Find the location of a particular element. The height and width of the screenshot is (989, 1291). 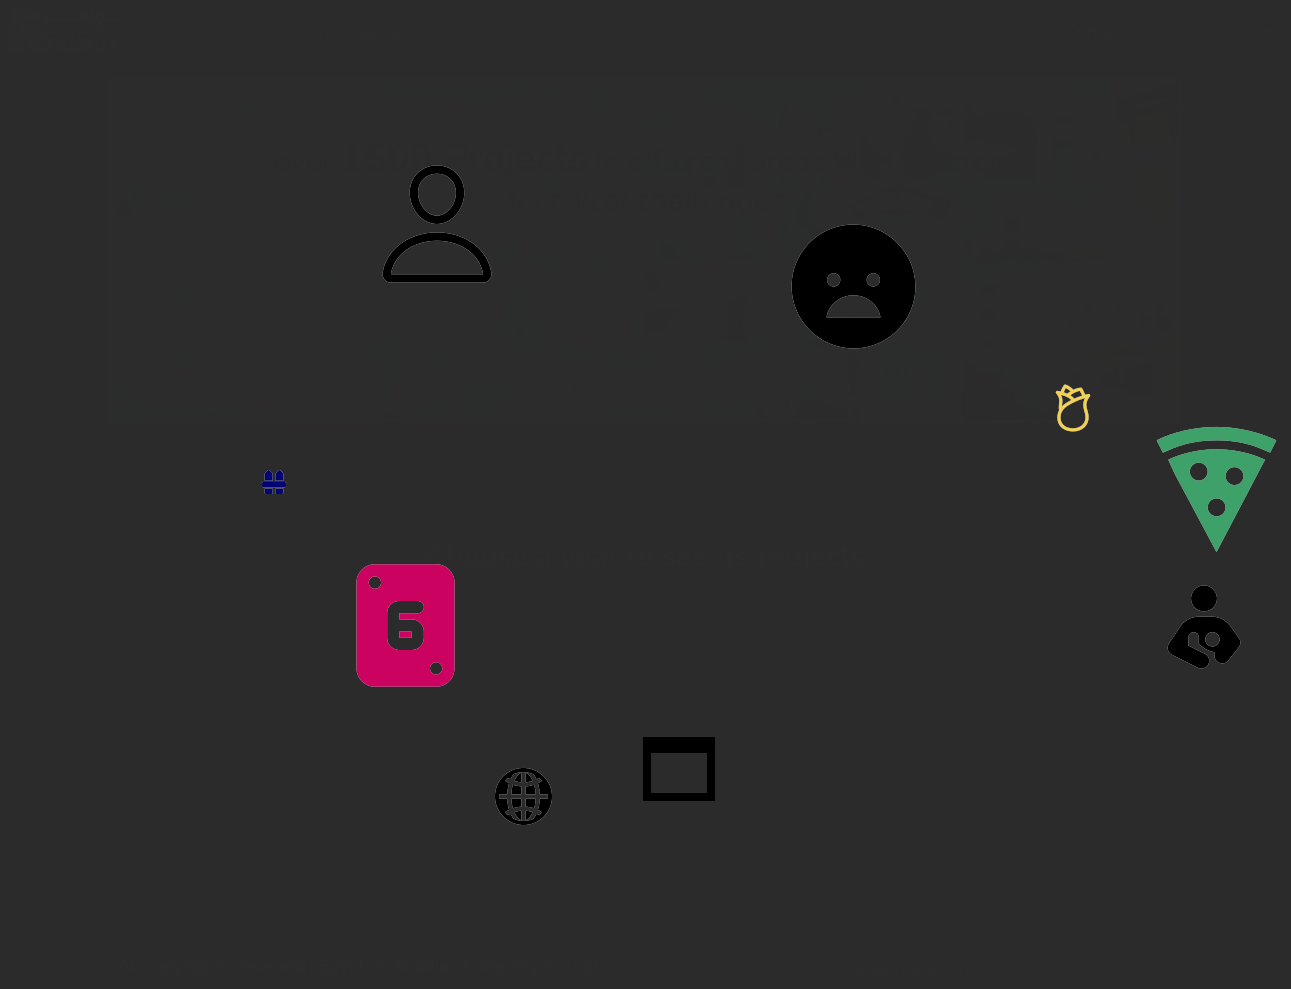

rate experience as negative or unsatisfied is located at coordinates (853, 286).